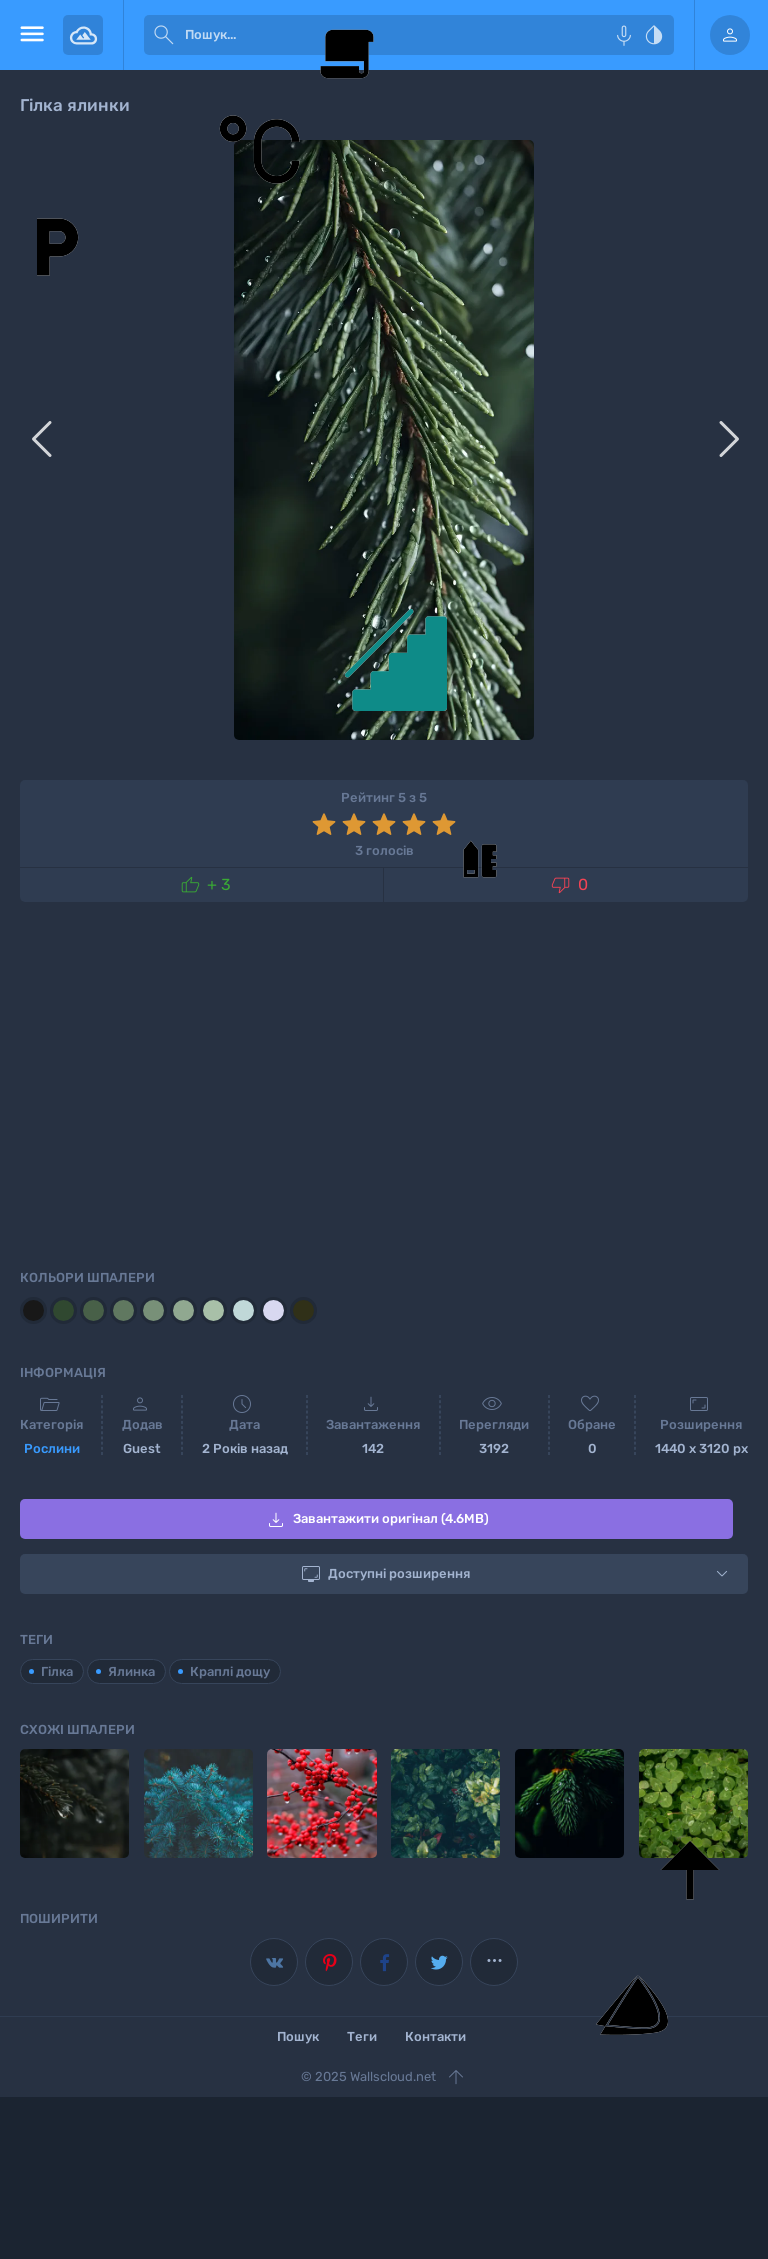 This screenshot has width=768, height=2259. Describe the element at coordinates (261, 149) in the screenshot. I see `indicates temperature displayed in celsius` at that location.